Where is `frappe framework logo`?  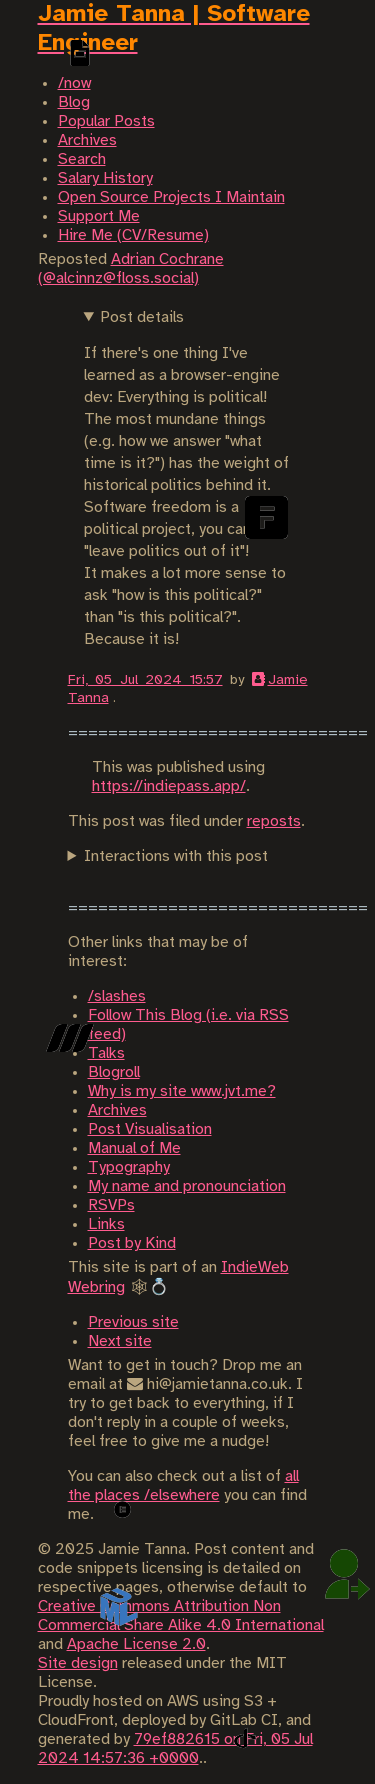
frappe framework logo is located at coordinates (266, 517).